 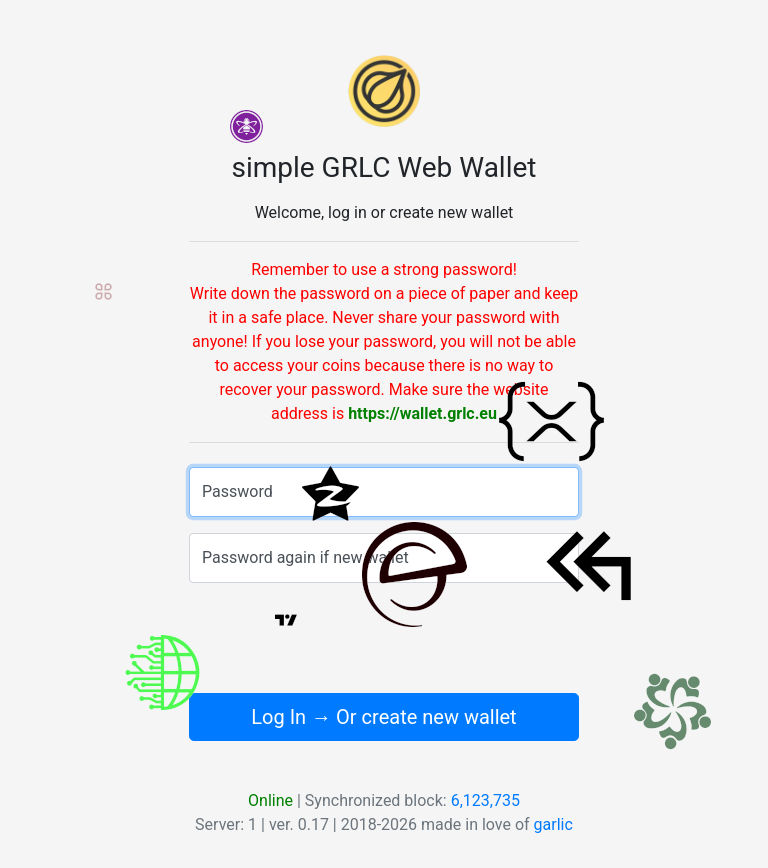 I want to click on reply all to a message or email, so click(x=592, y=566).